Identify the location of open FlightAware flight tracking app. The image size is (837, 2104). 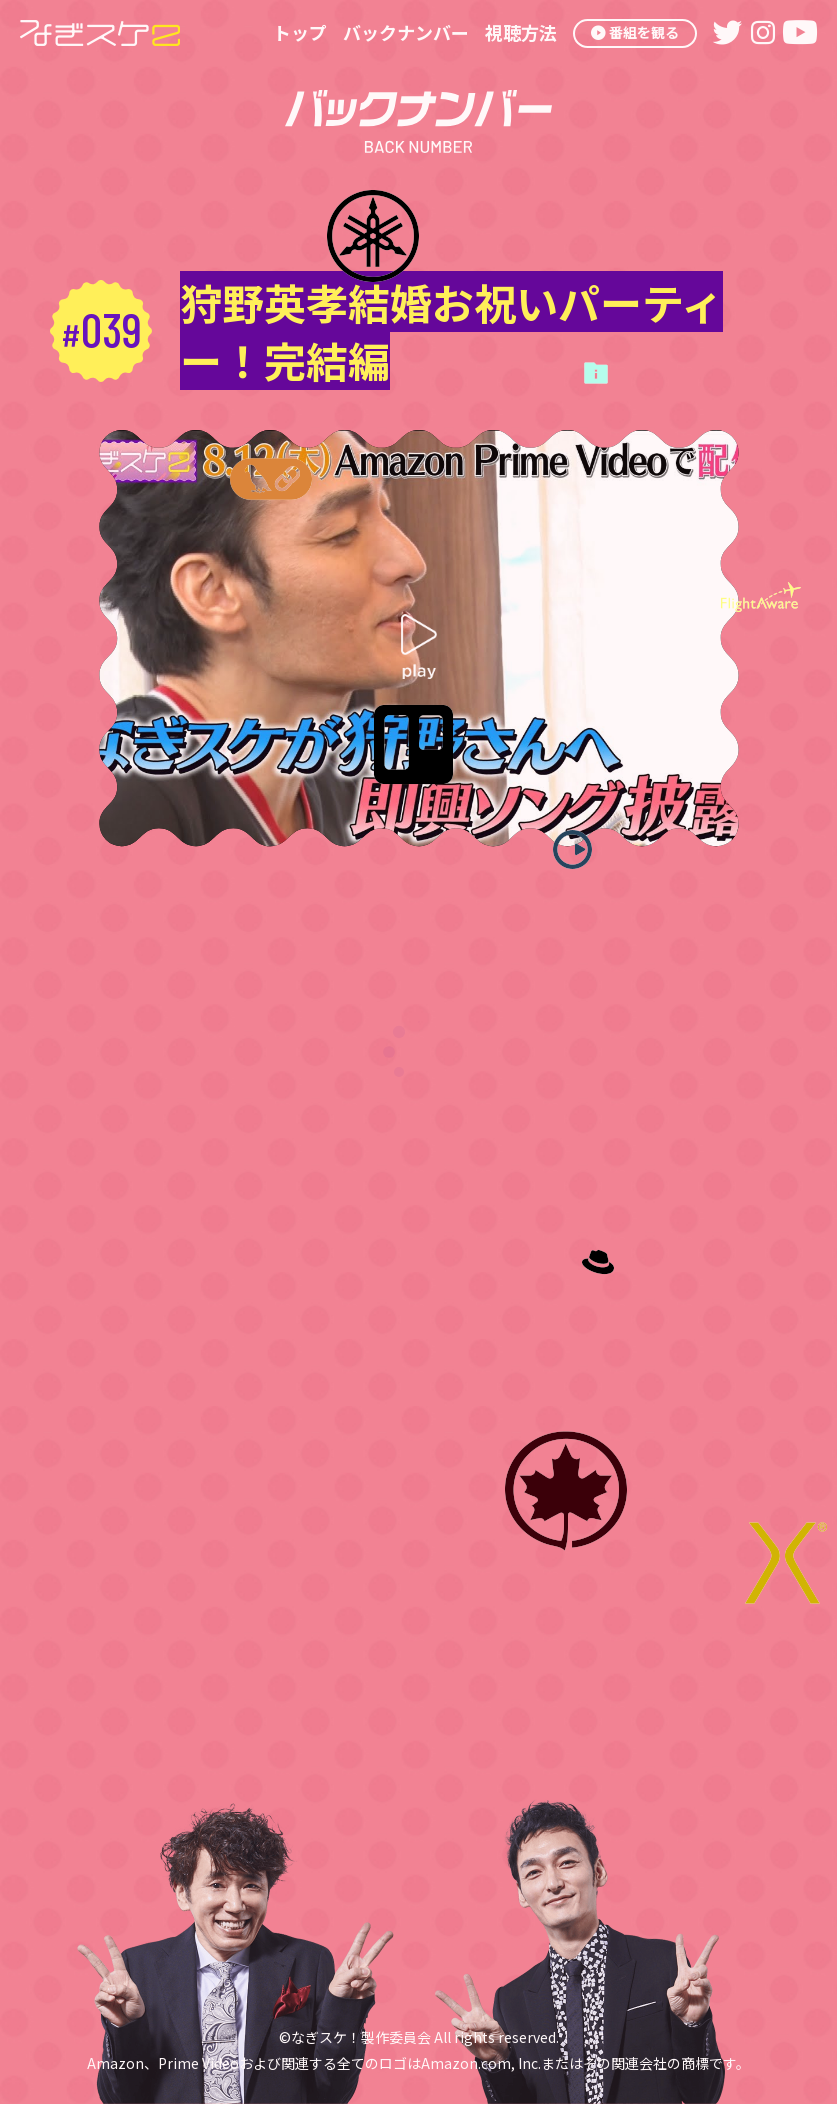
(761, 597).